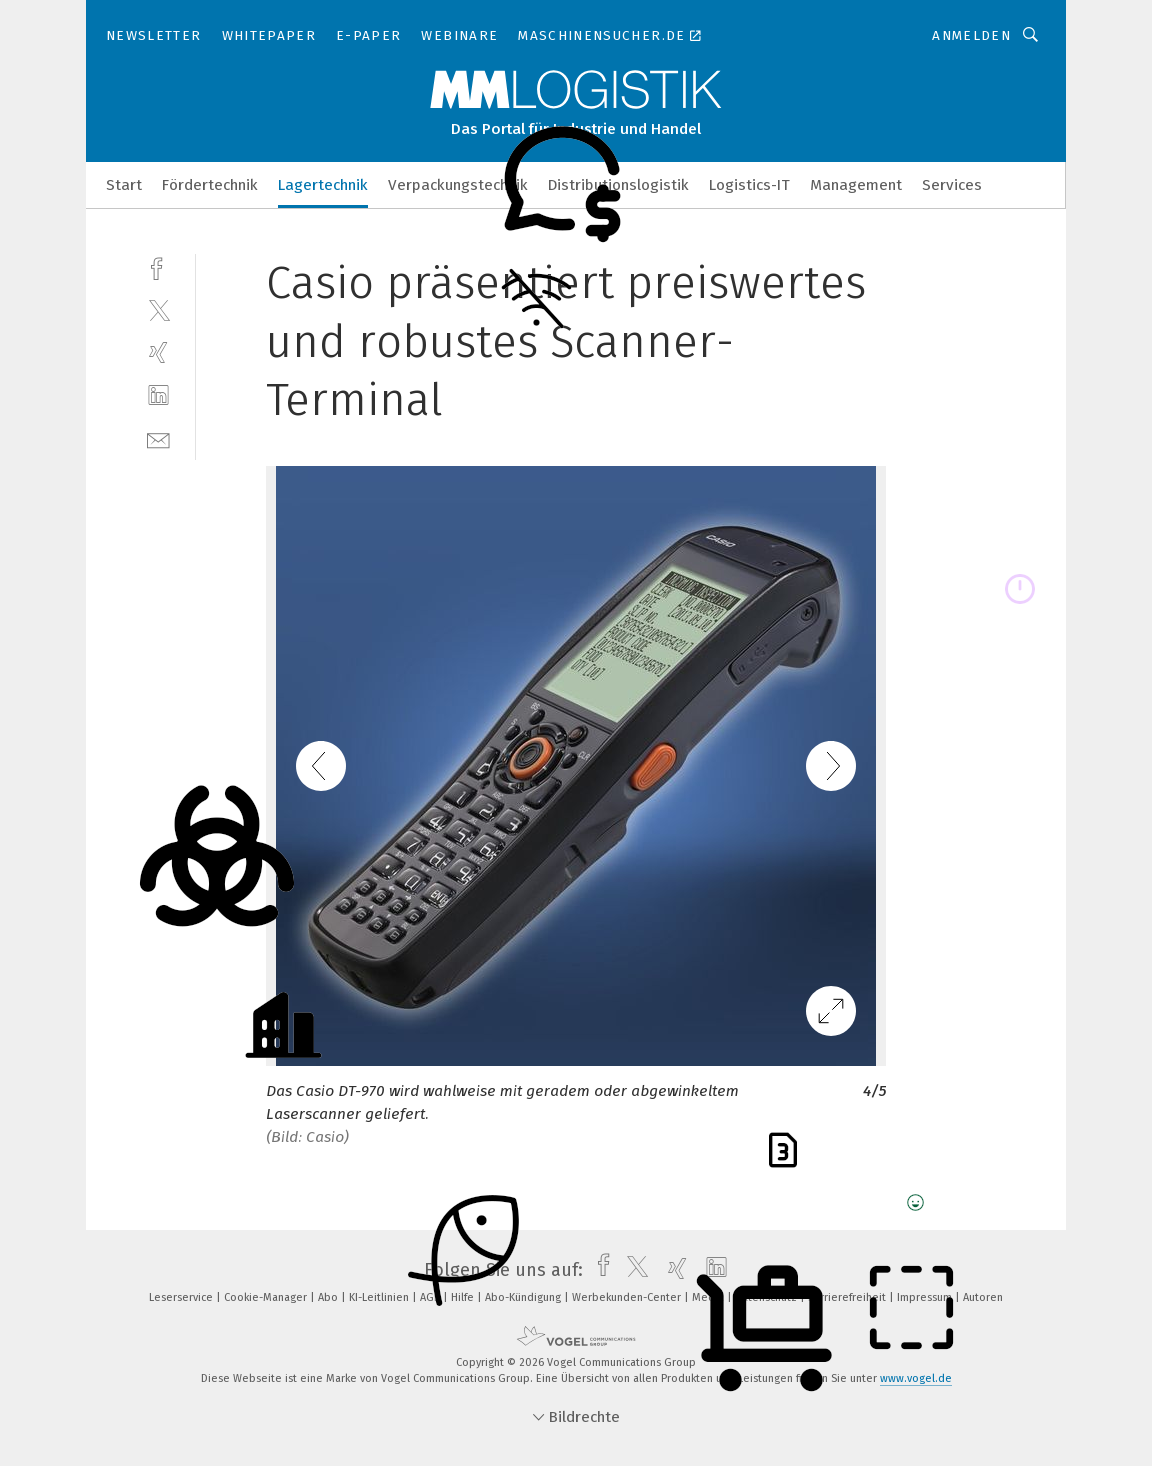  What do you see at coordinates (911, 1307) in the screenshot?
I see `make a selection on the canvas` at bounding box center [911, 1307].